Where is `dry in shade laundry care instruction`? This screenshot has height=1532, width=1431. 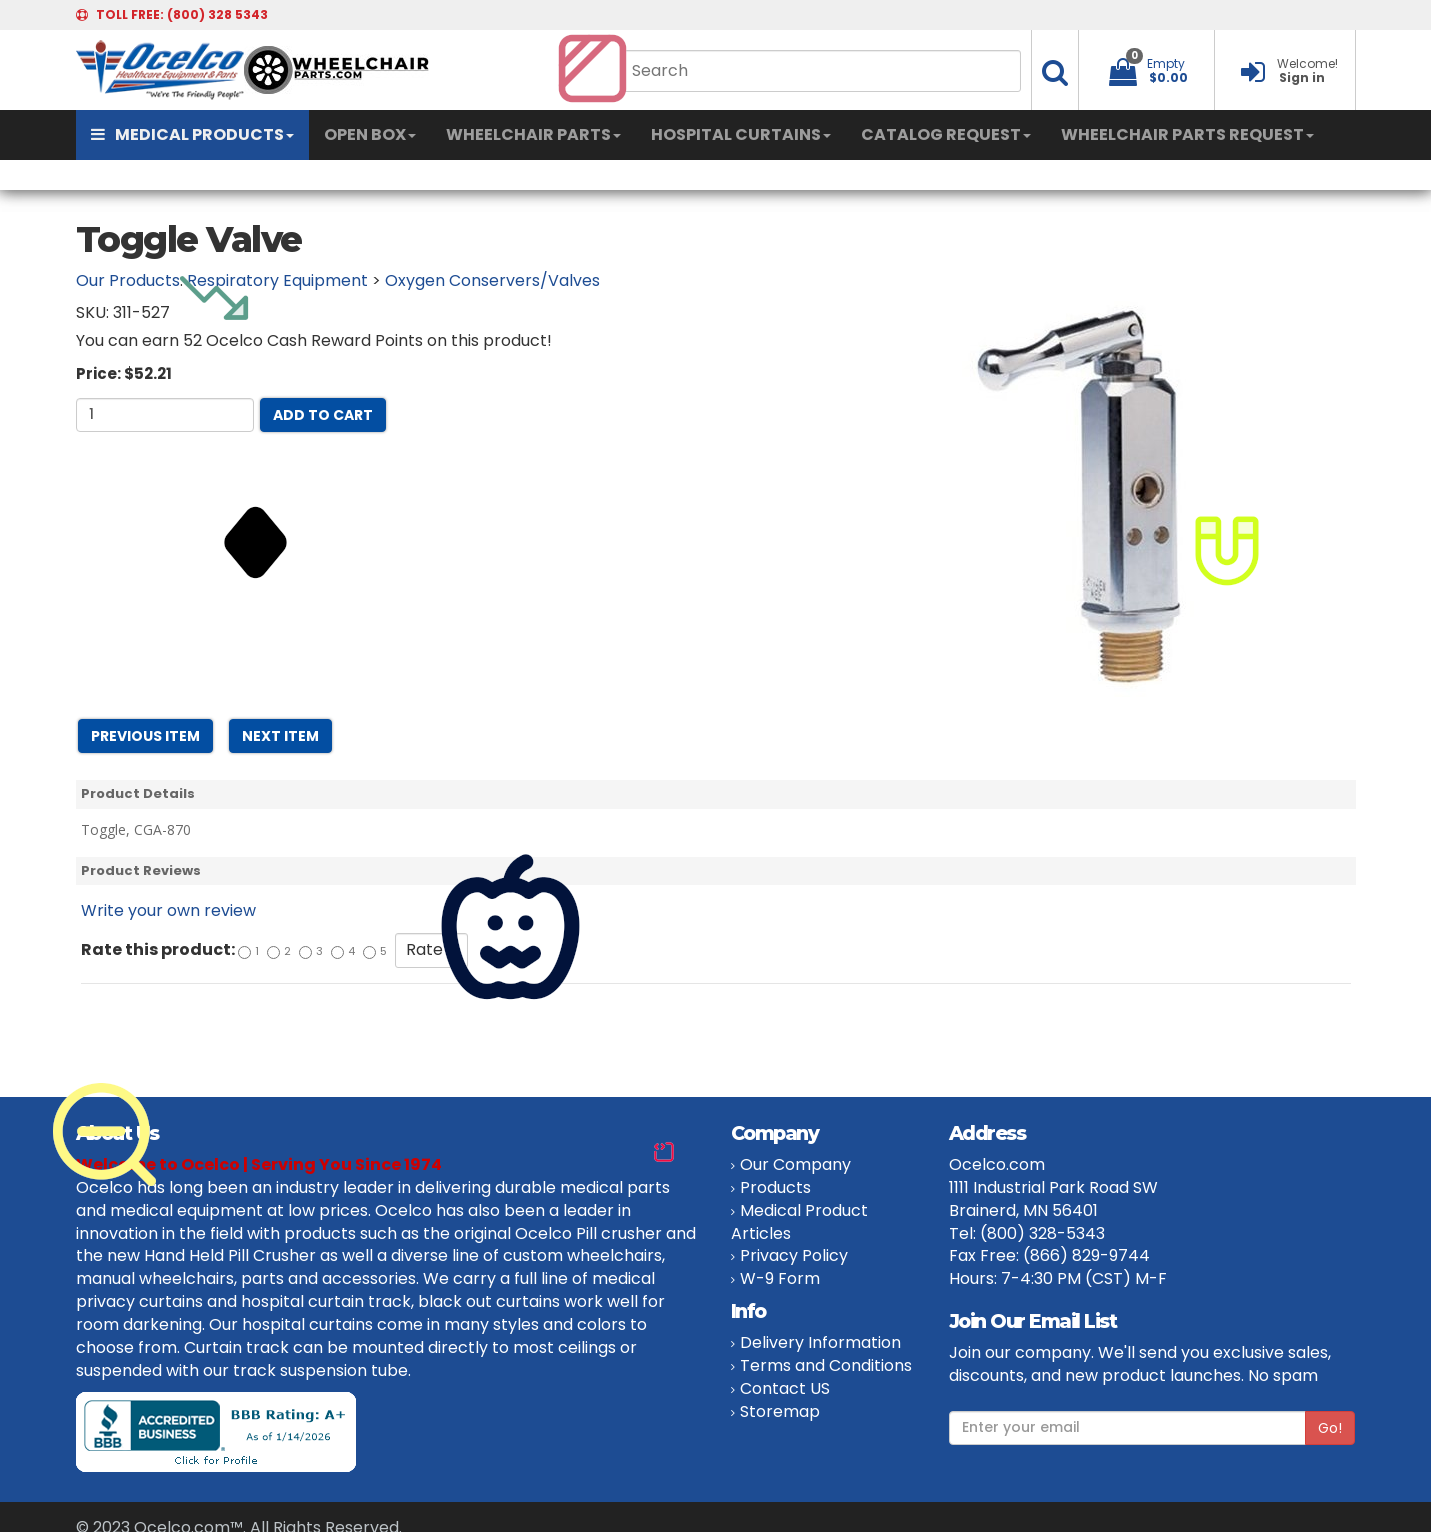 dry in shade laundry care instruction is located at coordinates (592, 68).